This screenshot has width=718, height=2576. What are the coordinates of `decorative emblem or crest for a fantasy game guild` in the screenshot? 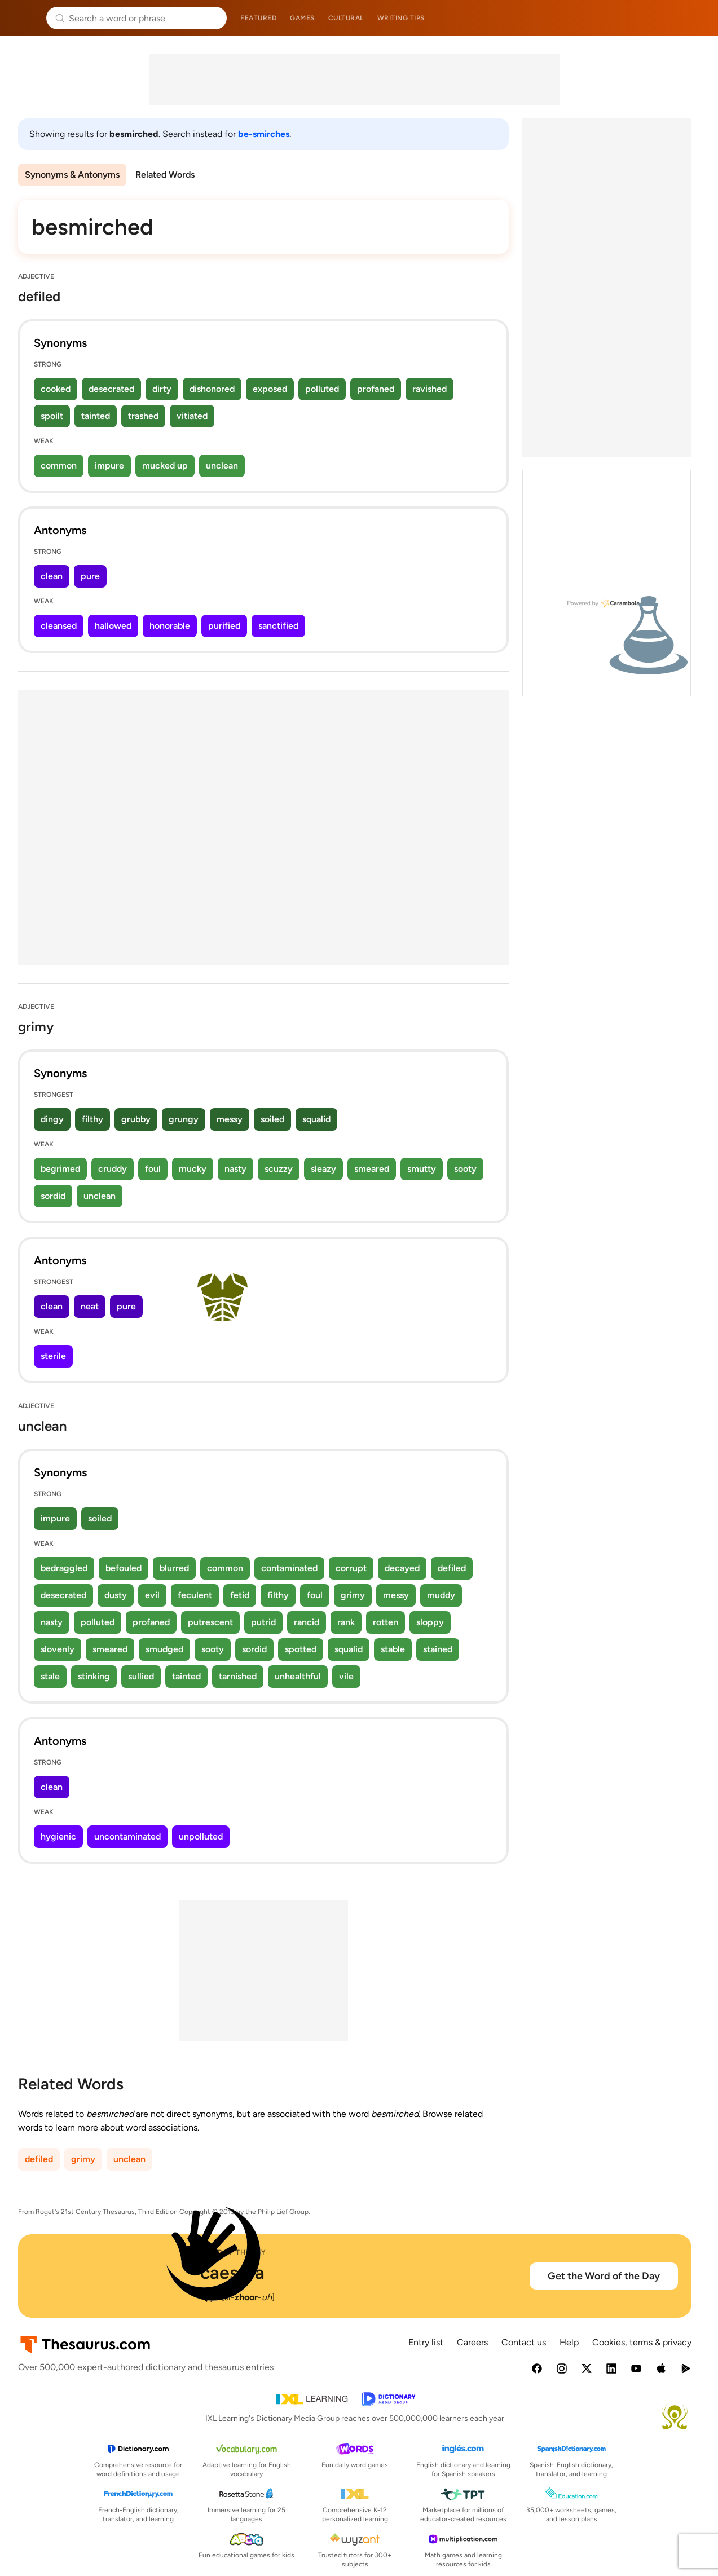 It's located at (675, 2416).